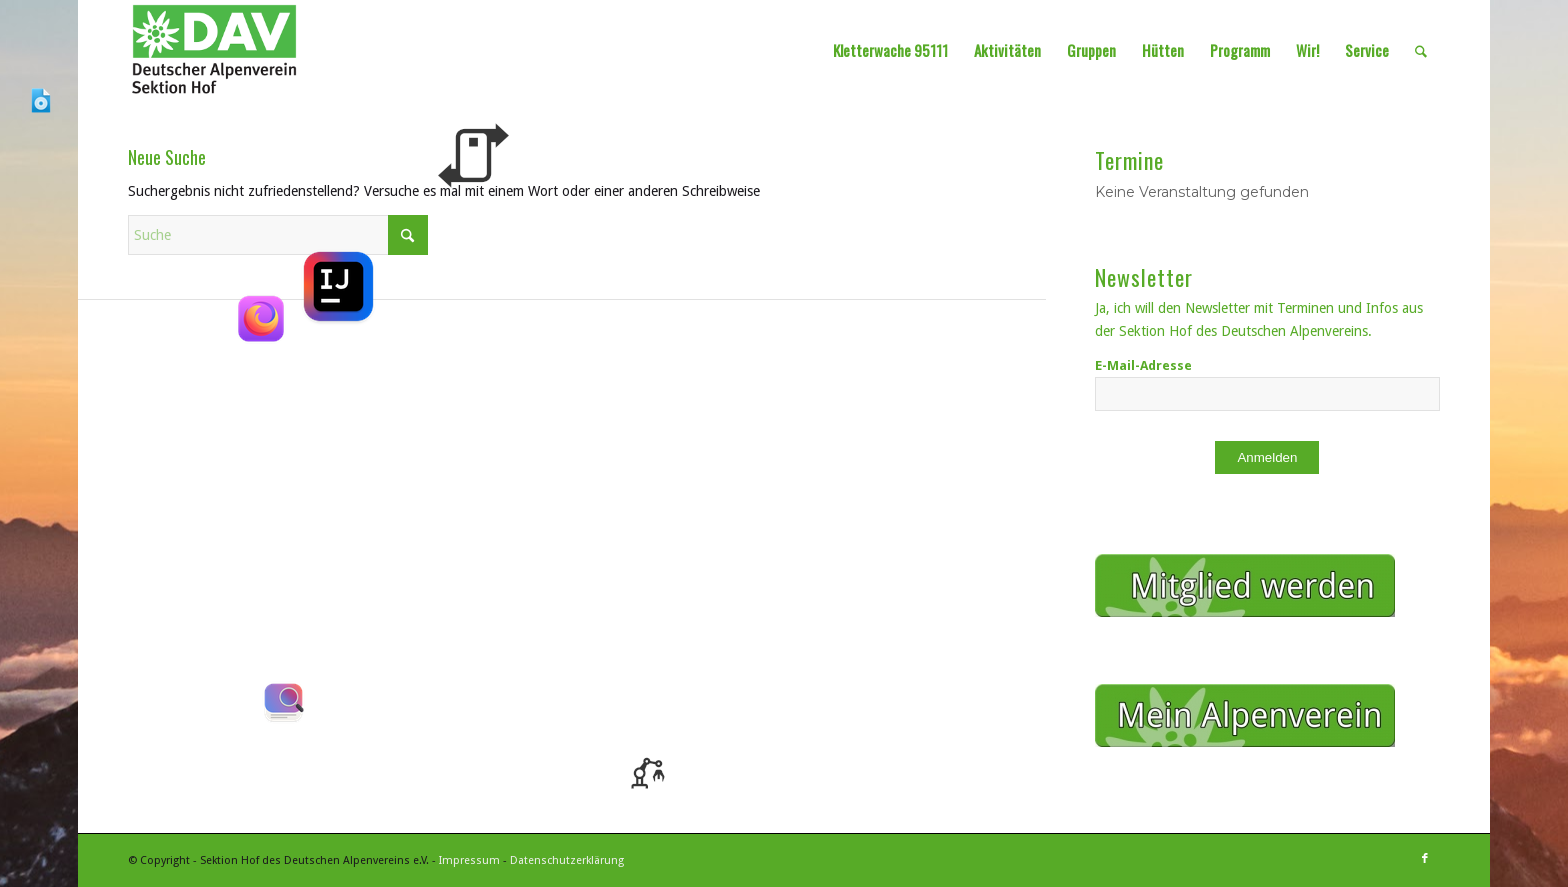  What do you see at coordinates (41, 101) in the screenshot?
I see `an ovf virtual machine configuration file` at bounding box center [41, 101].